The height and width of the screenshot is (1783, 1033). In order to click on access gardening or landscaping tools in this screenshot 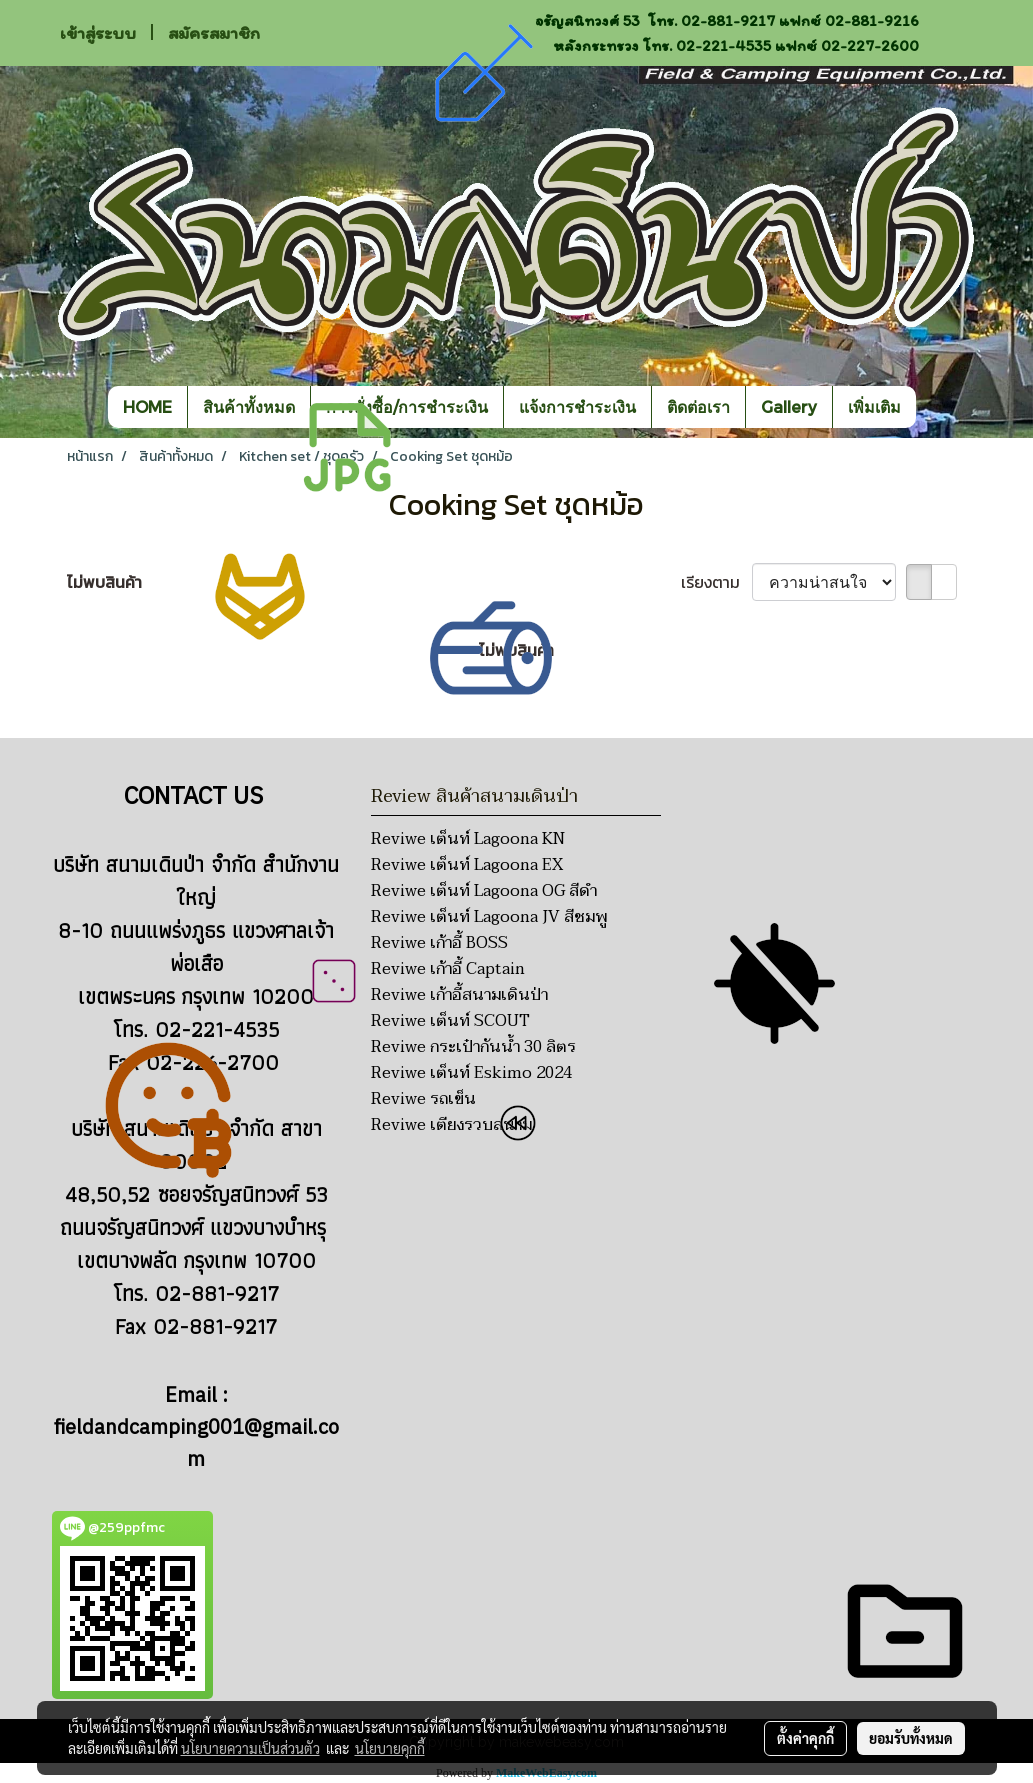, I will do `click(482, 74)`.